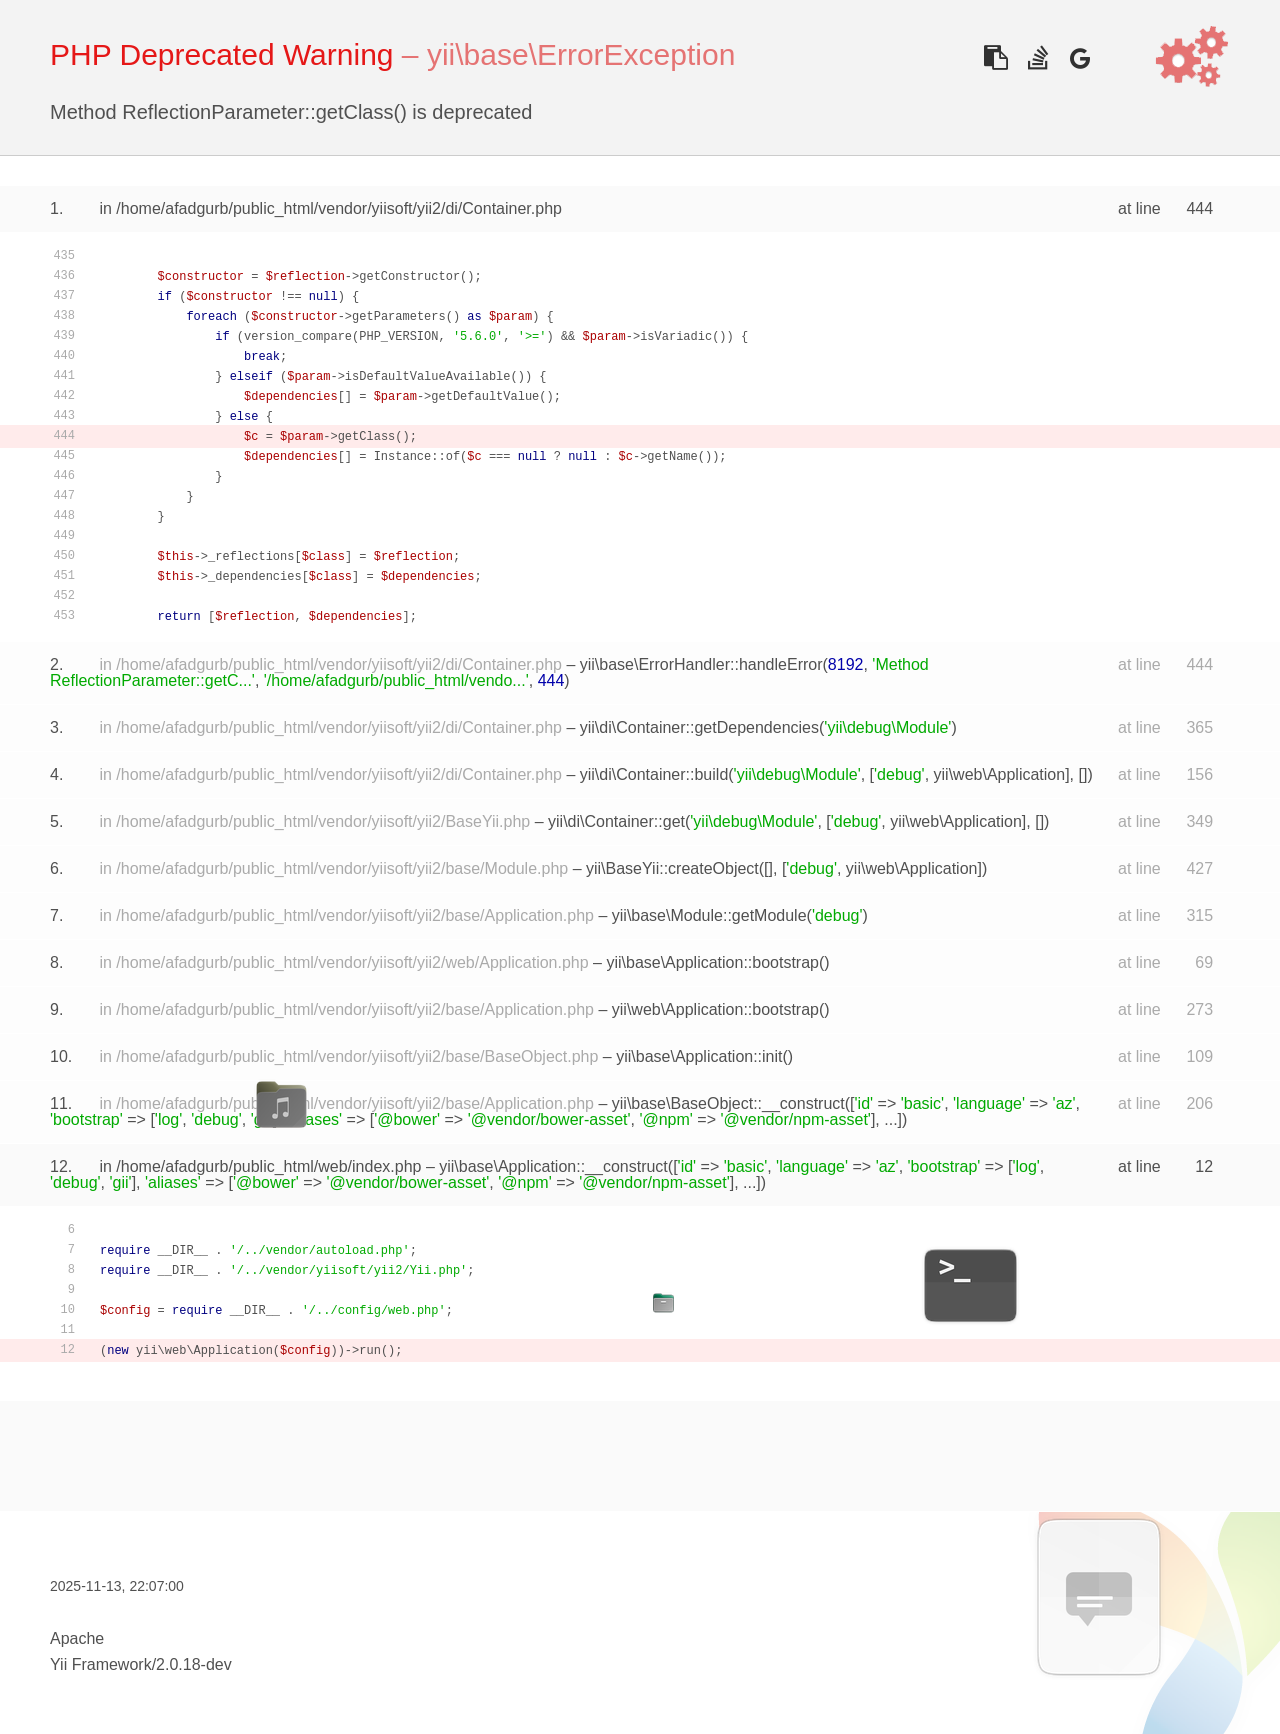 The image size is (1280, 1734). I want to click on open the terminal application, so click(970, 1285).